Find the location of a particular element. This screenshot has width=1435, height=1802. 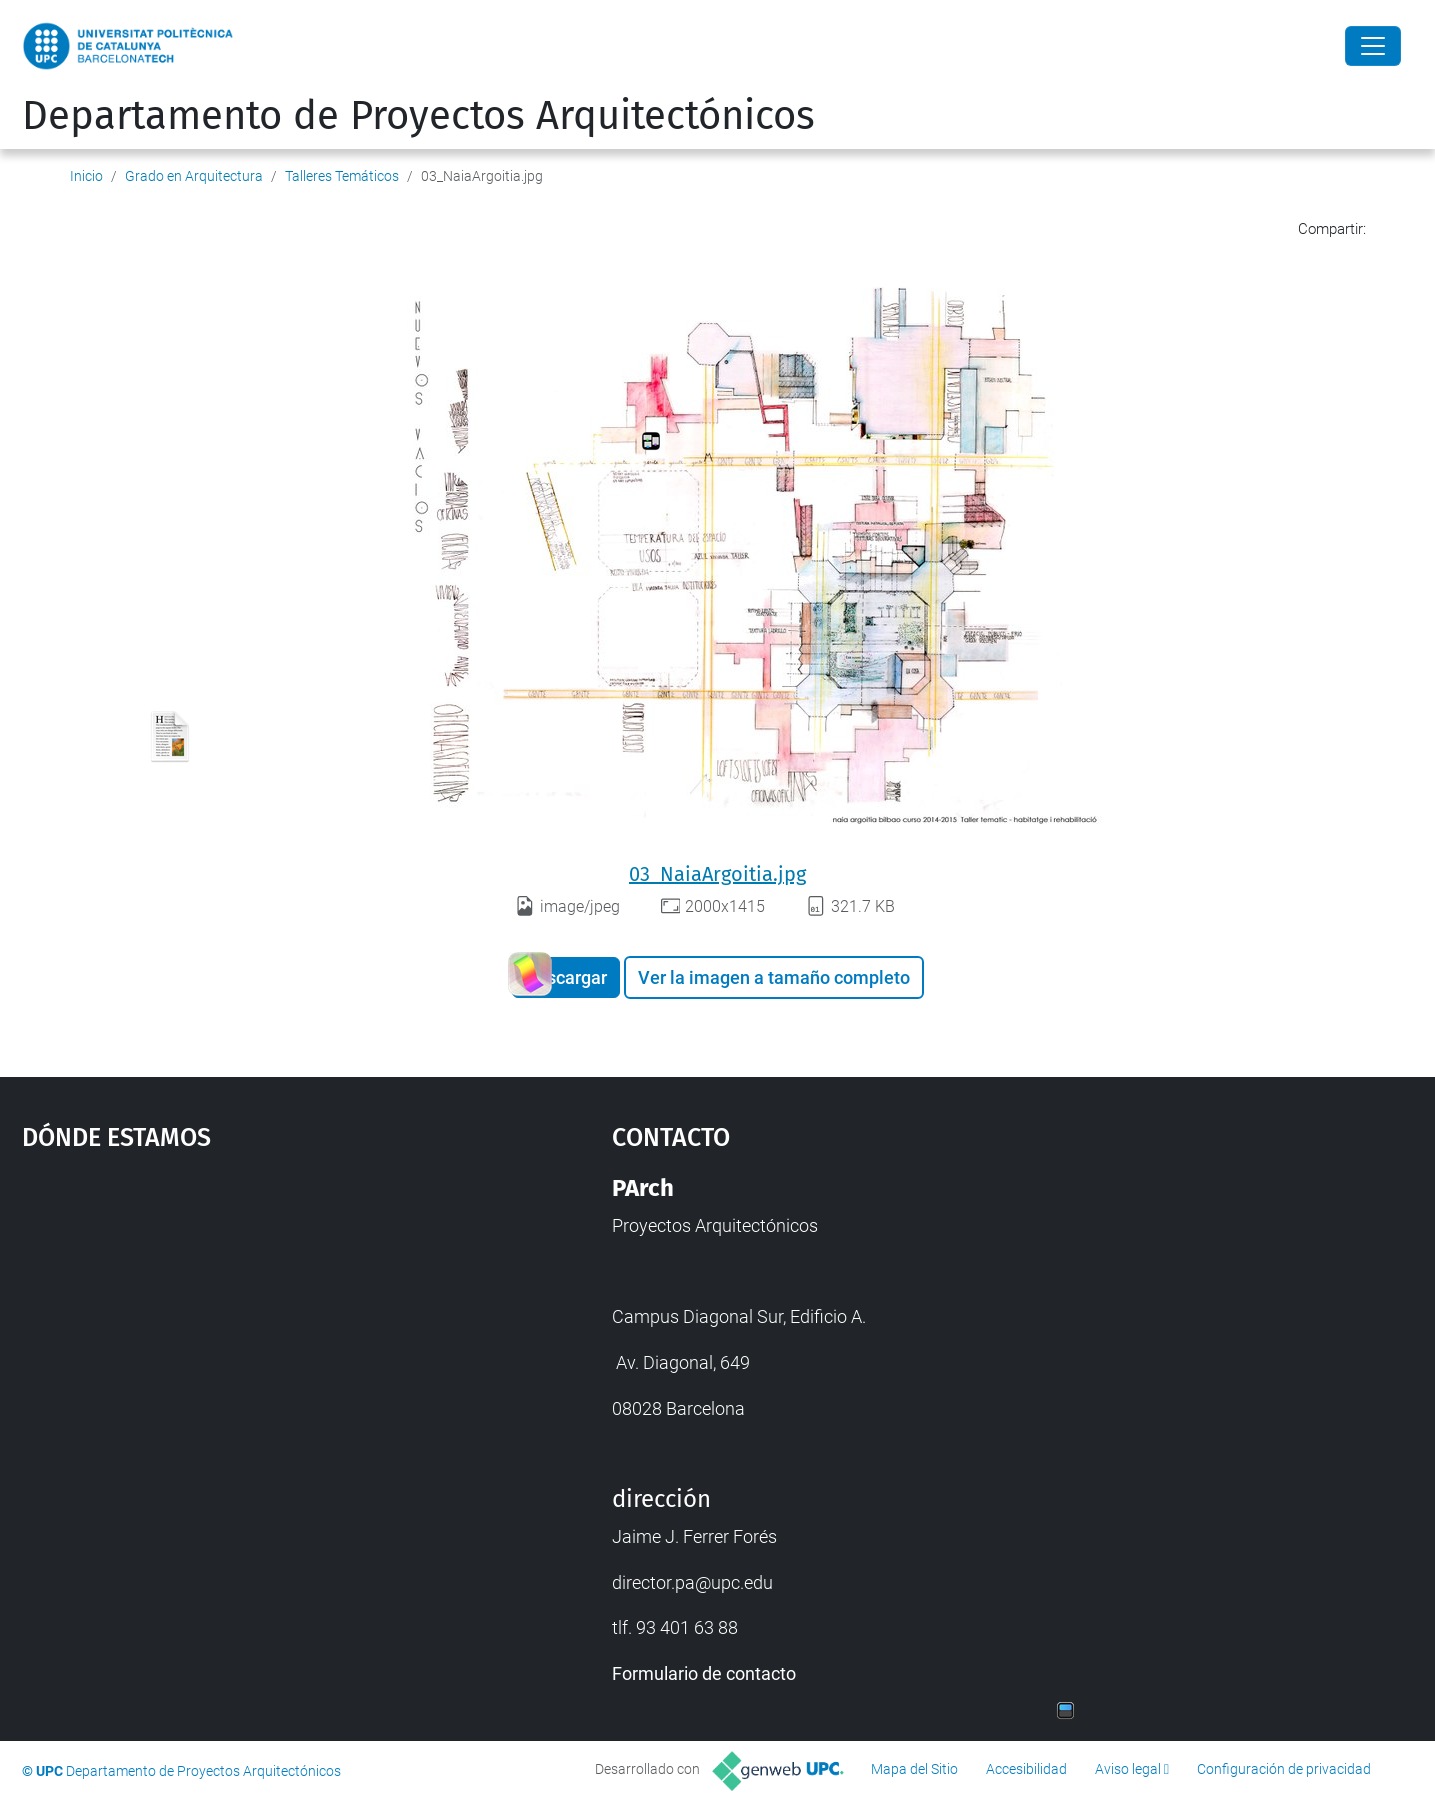

open Grapher app for mathematical visualization is located at coordinates (530, 974).